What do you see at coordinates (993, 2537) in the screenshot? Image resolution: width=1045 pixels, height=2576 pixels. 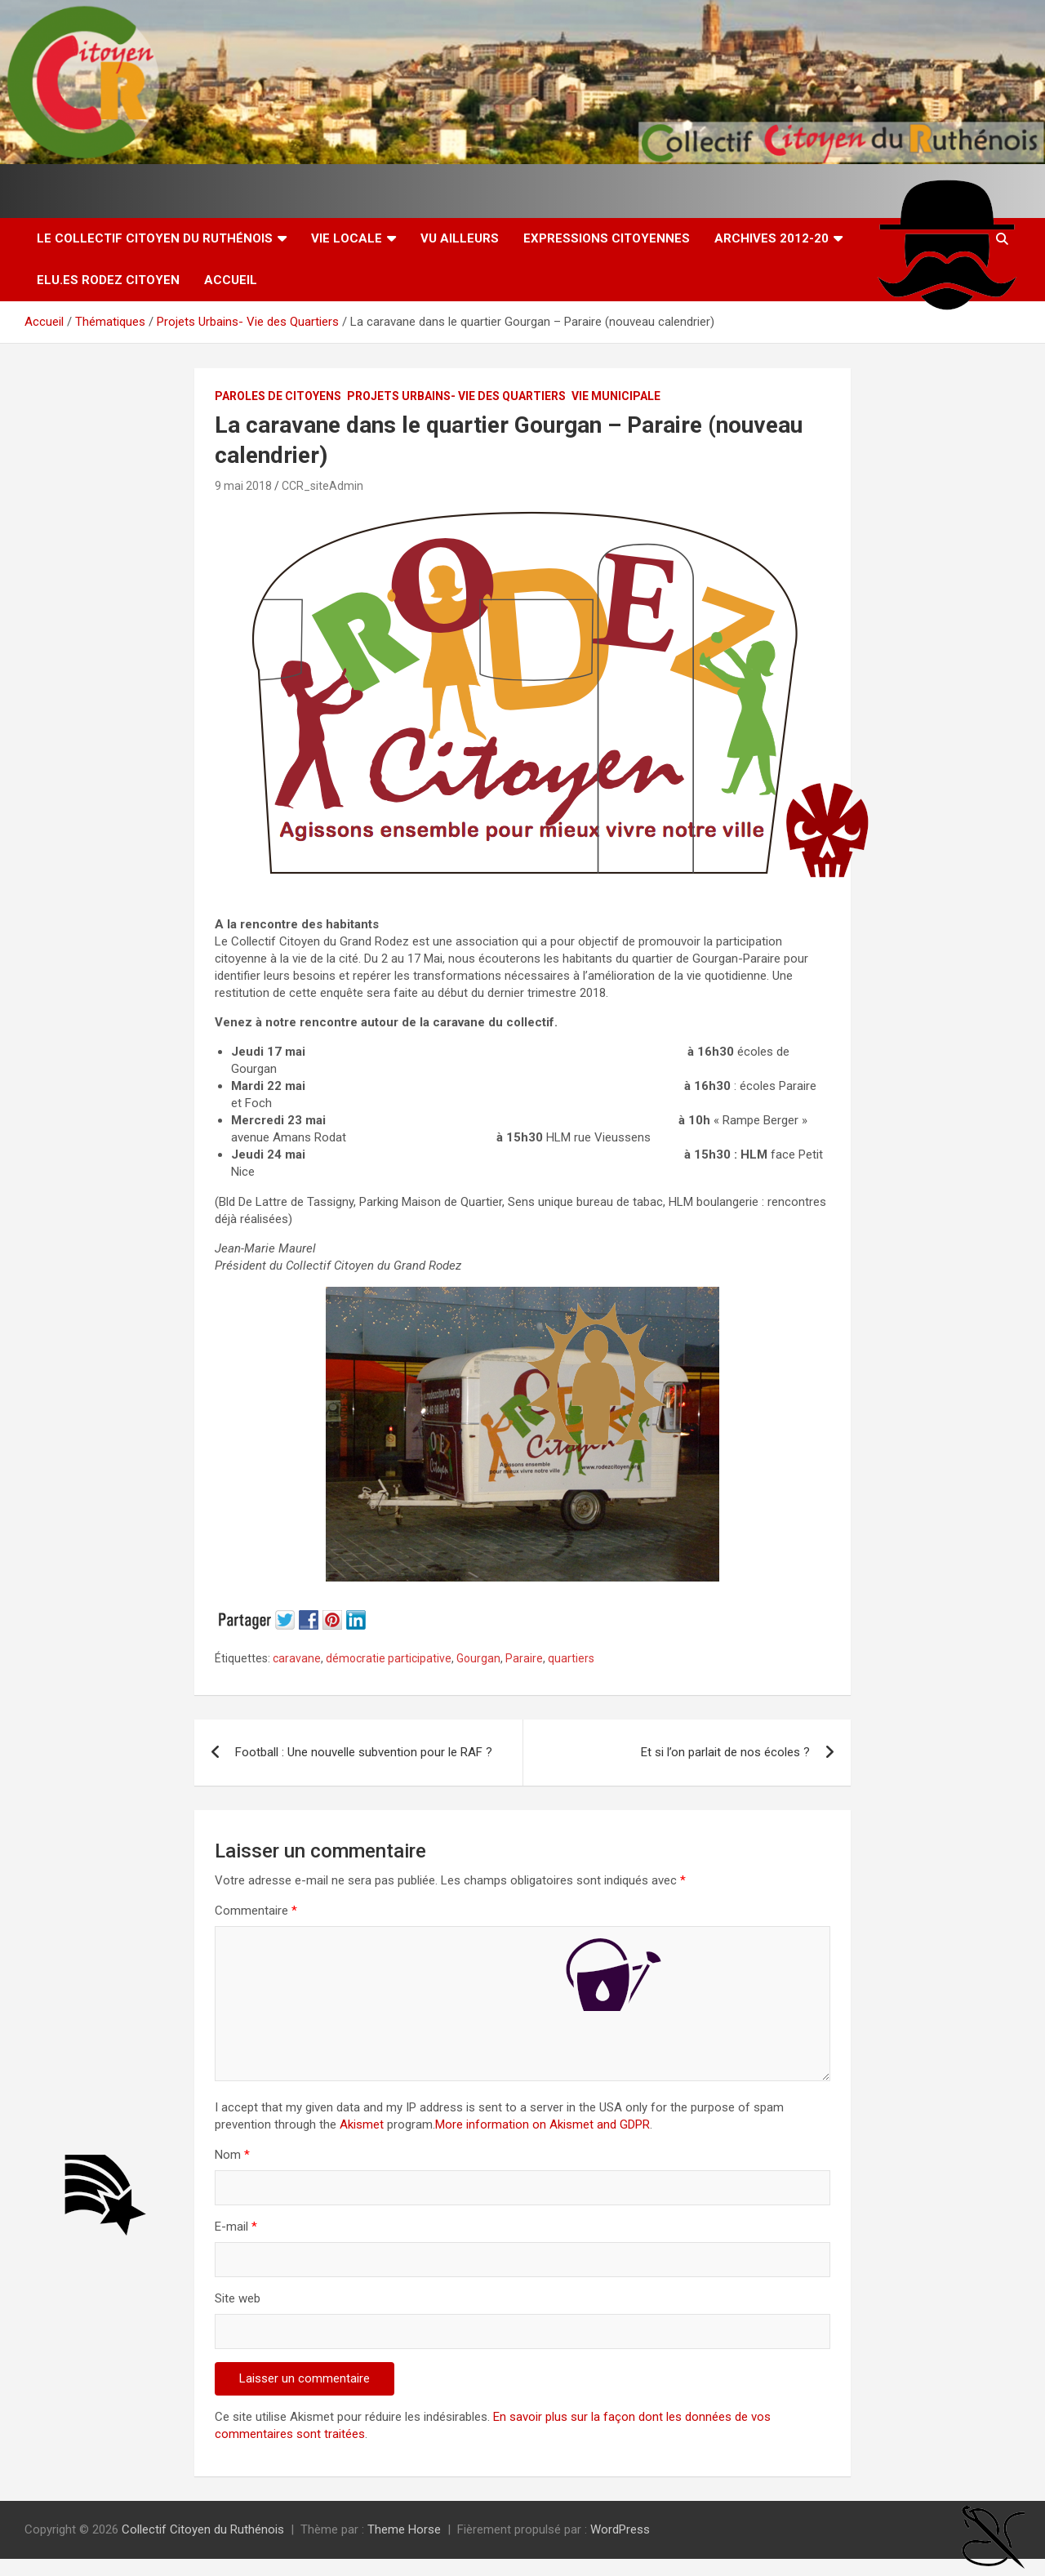 I see `access sewing or crafting tools` at bounding box center [993, 2537].